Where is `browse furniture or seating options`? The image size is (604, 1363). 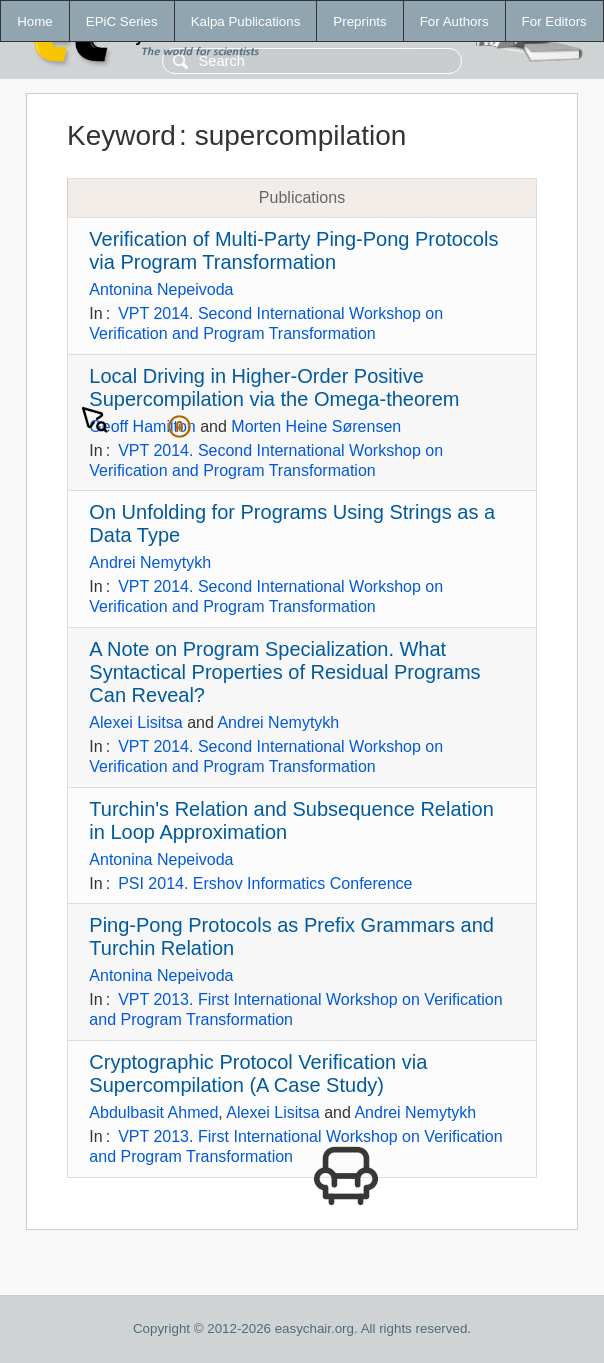 browse furniture or seating options is located at coordinates (346, 1176).